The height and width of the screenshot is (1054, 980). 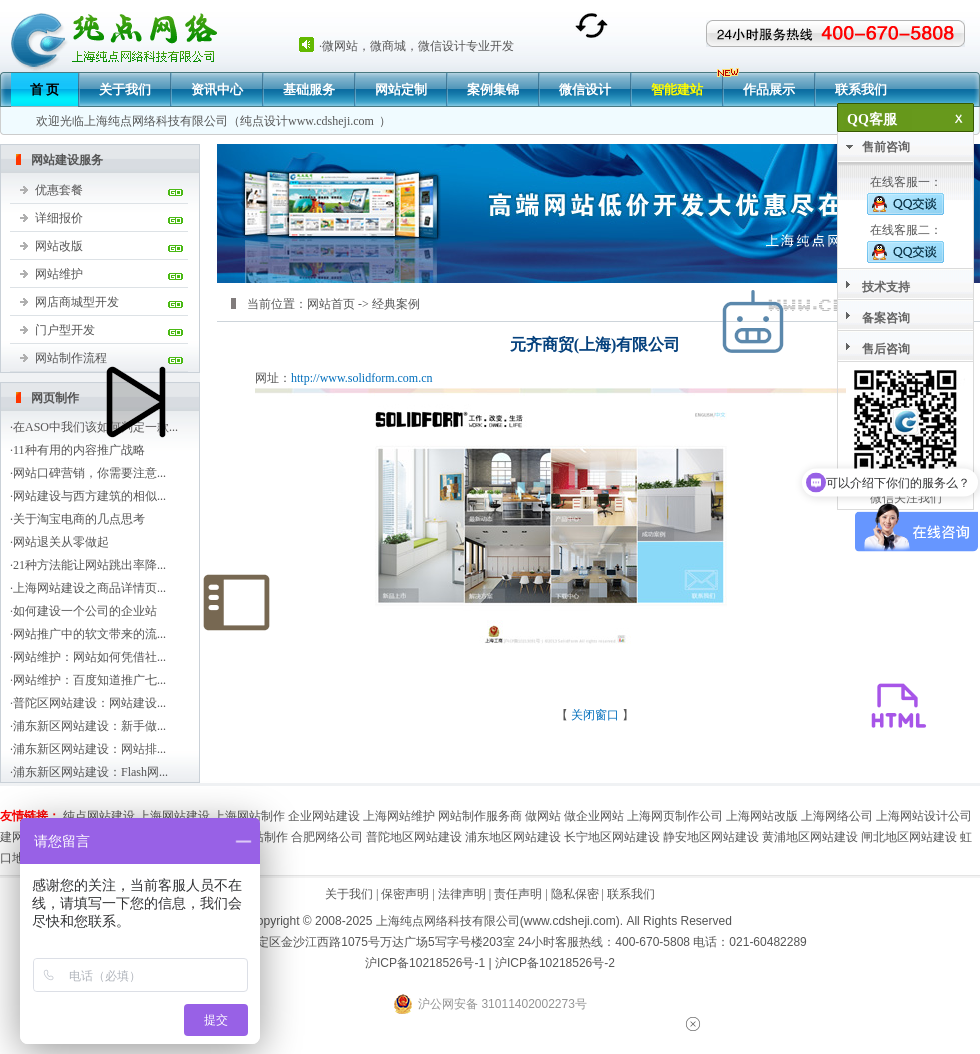 What do you see at coordinates (236, 602) in the screenshot?
I see `toggle the sidebar panel` at bounding box center [236, 602].